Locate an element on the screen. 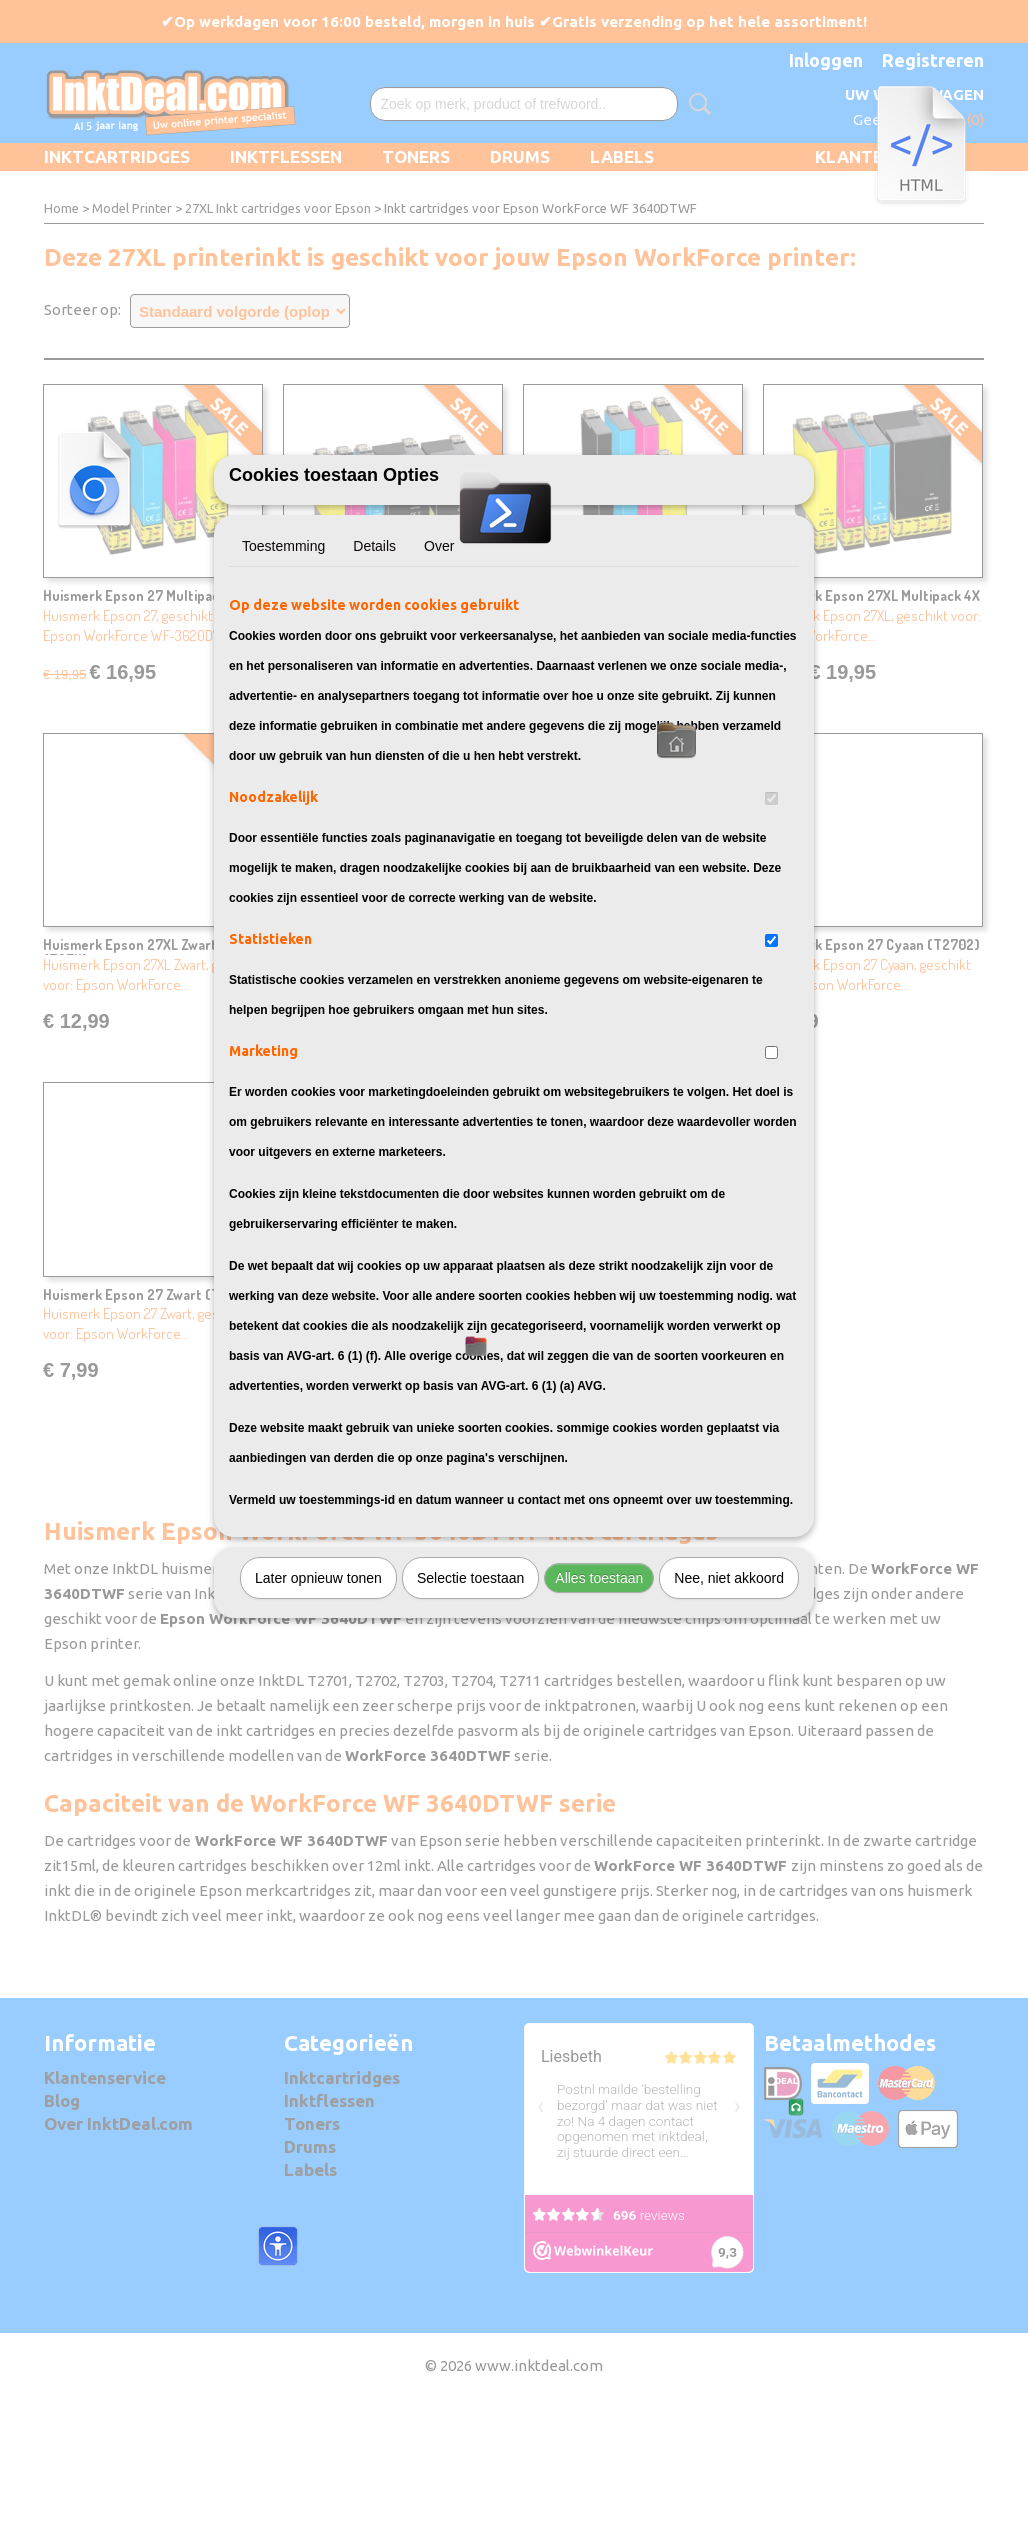 This screenshot has width=1028, height=2528. folder ready to accept dragged files is located at coordinates (476, 1346).